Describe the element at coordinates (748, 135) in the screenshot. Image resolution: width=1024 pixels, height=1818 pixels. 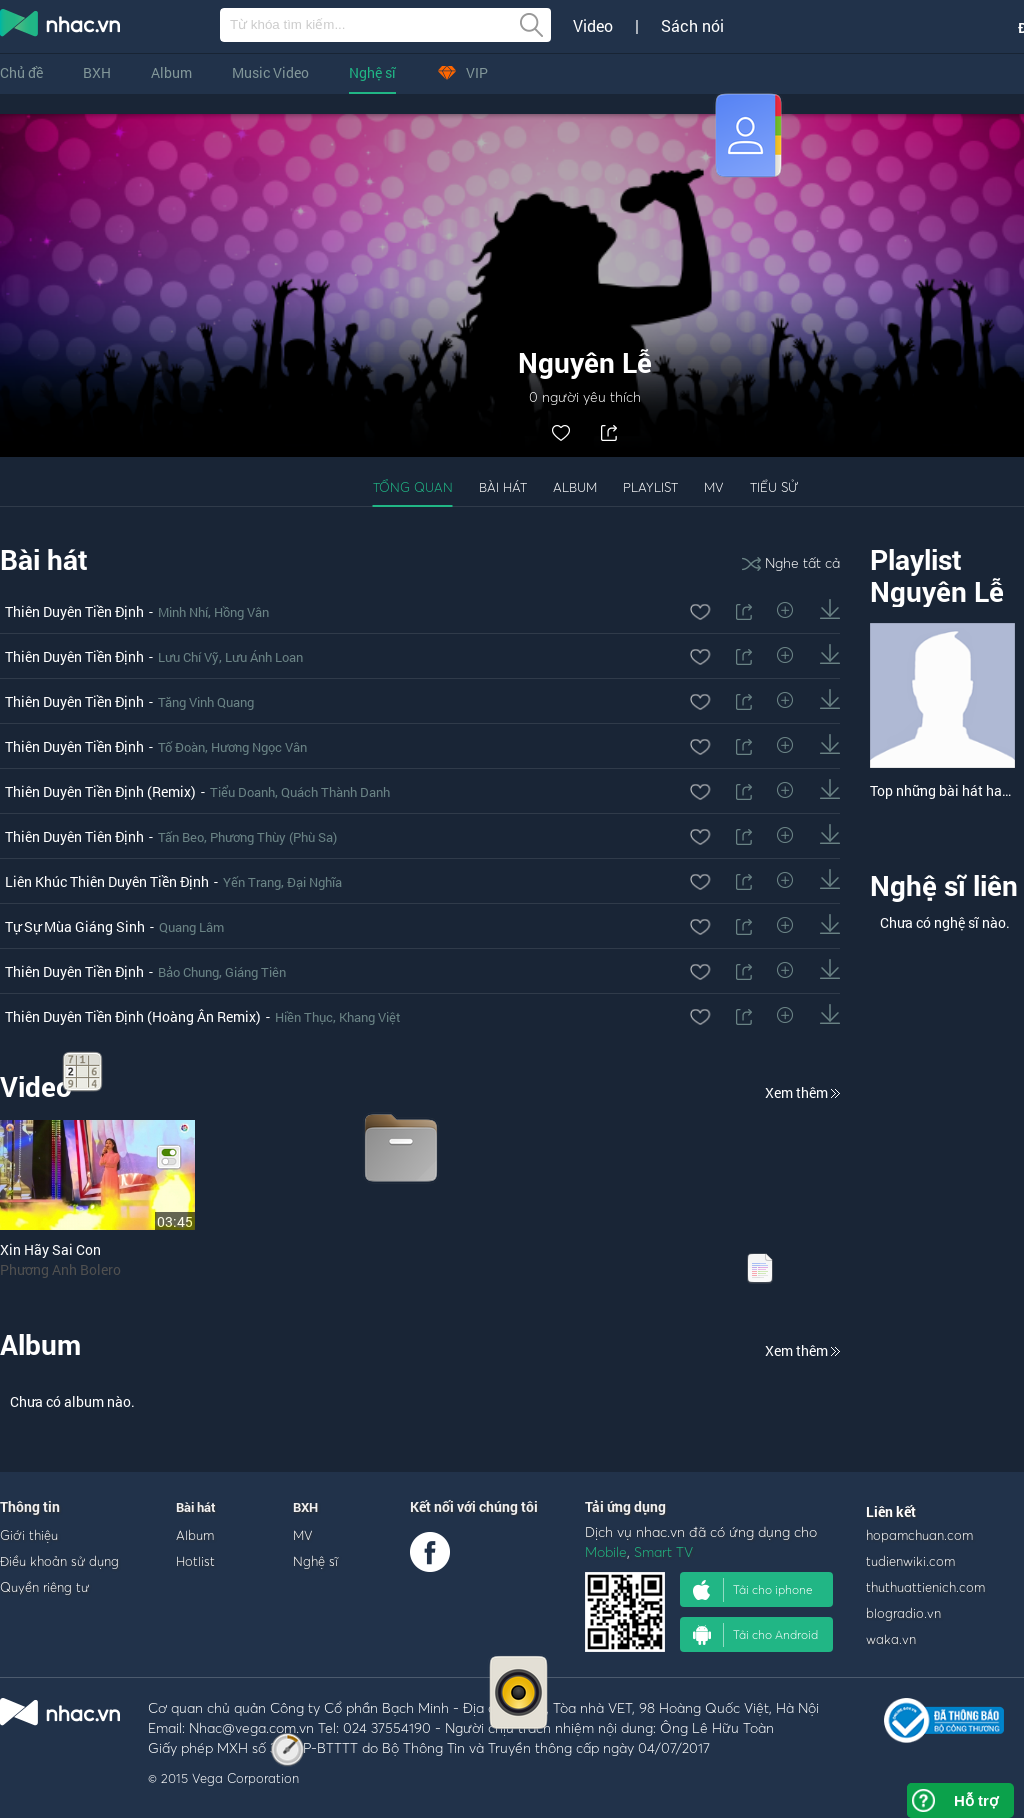
I see `open the contacts or address book app` at that location.